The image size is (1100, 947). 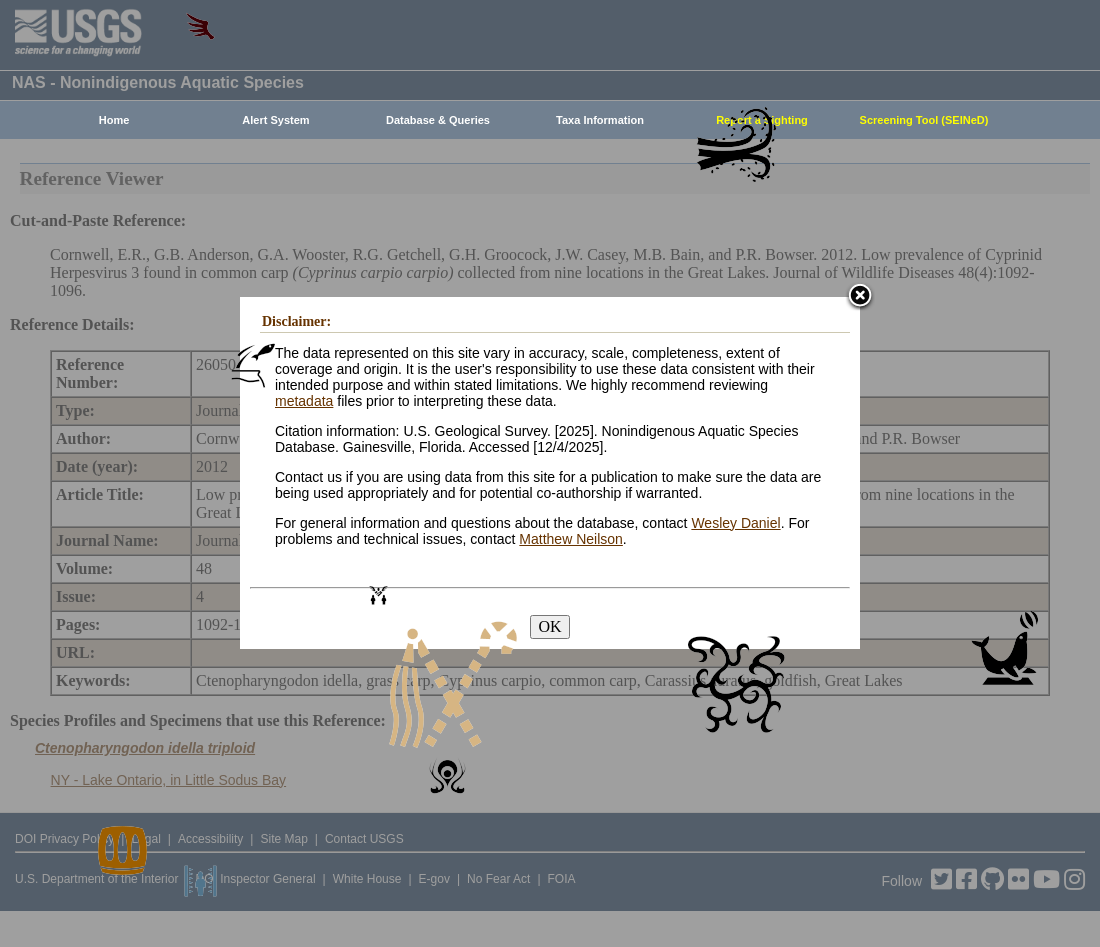 I want to click on decorative vine or plant element for fantasy game UI, so click(x=736, y=684).